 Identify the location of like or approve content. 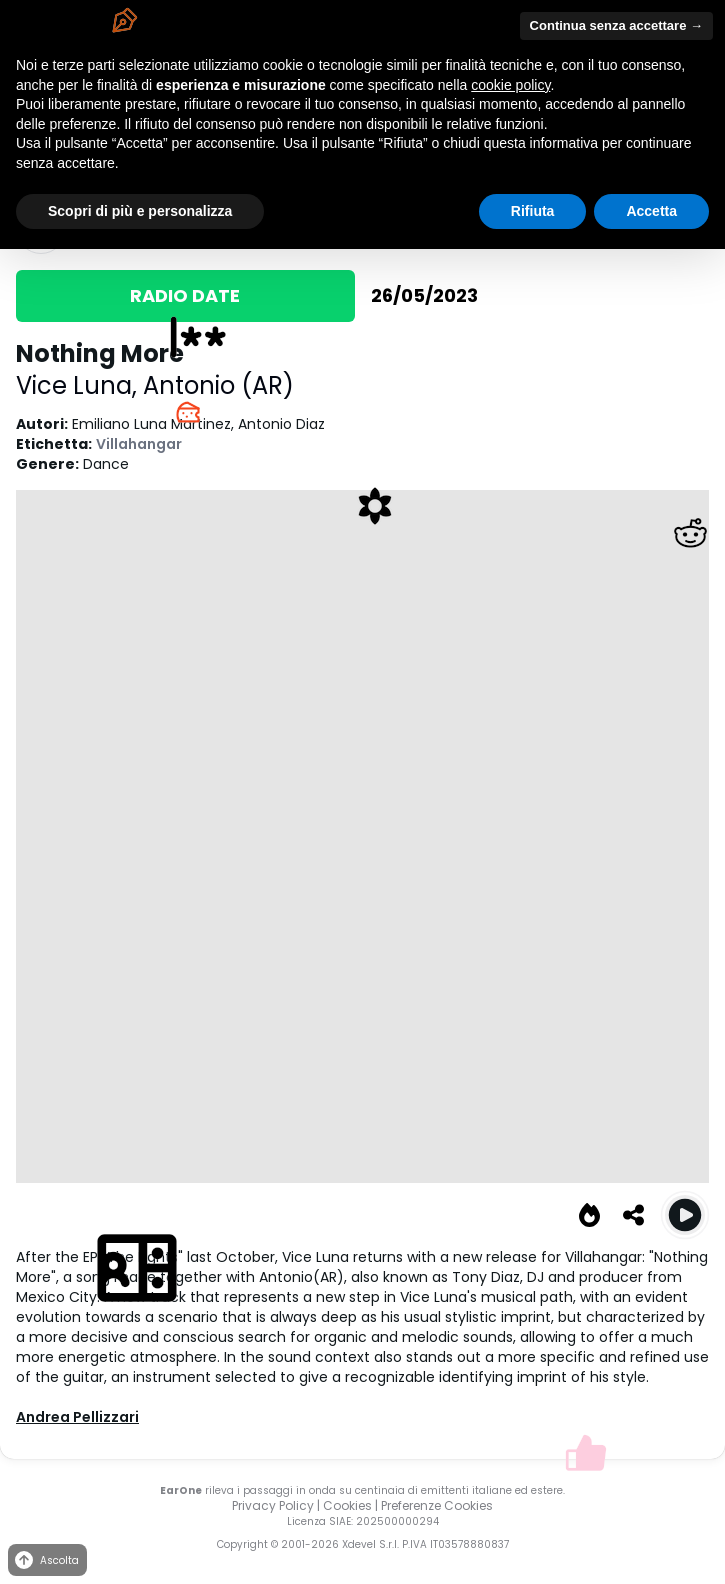
(586, 1455).